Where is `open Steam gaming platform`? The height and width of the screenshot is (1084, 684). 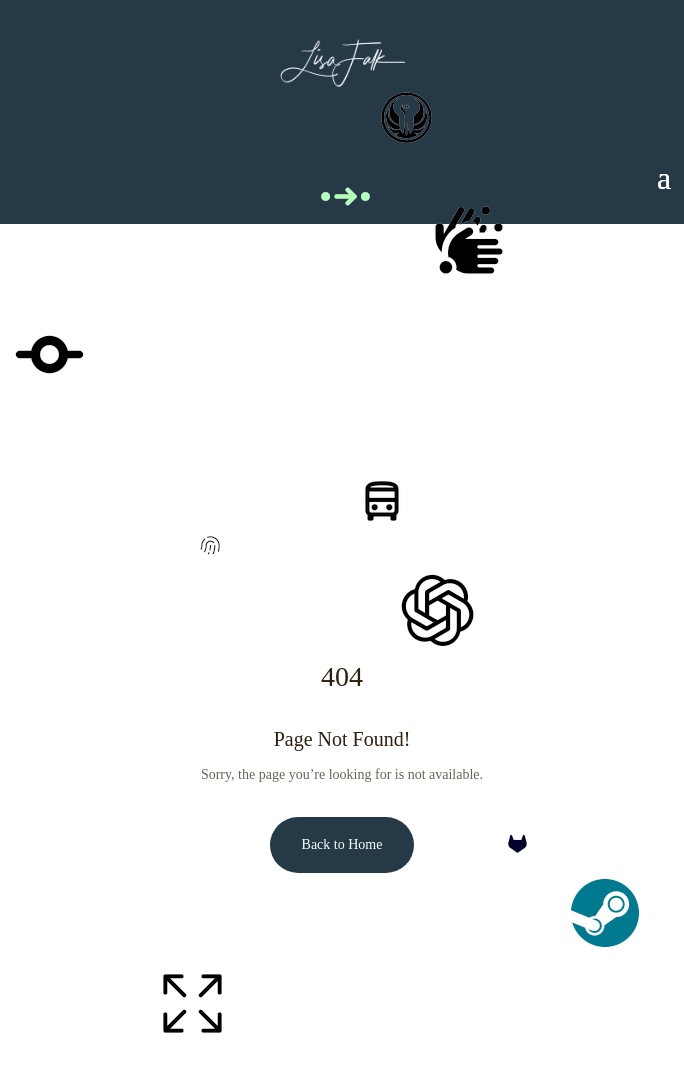
open Steam gaming platform is located at coordinates (605, 913).